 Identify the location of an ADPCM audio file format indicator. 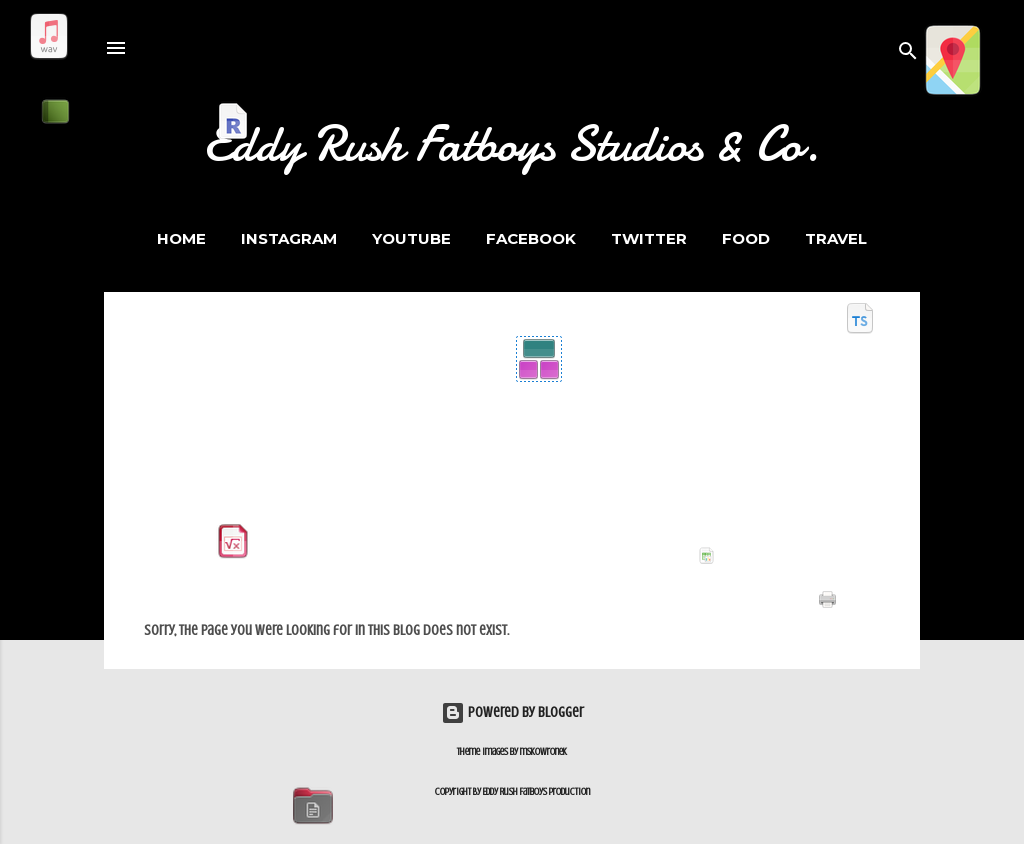
(49, 36).